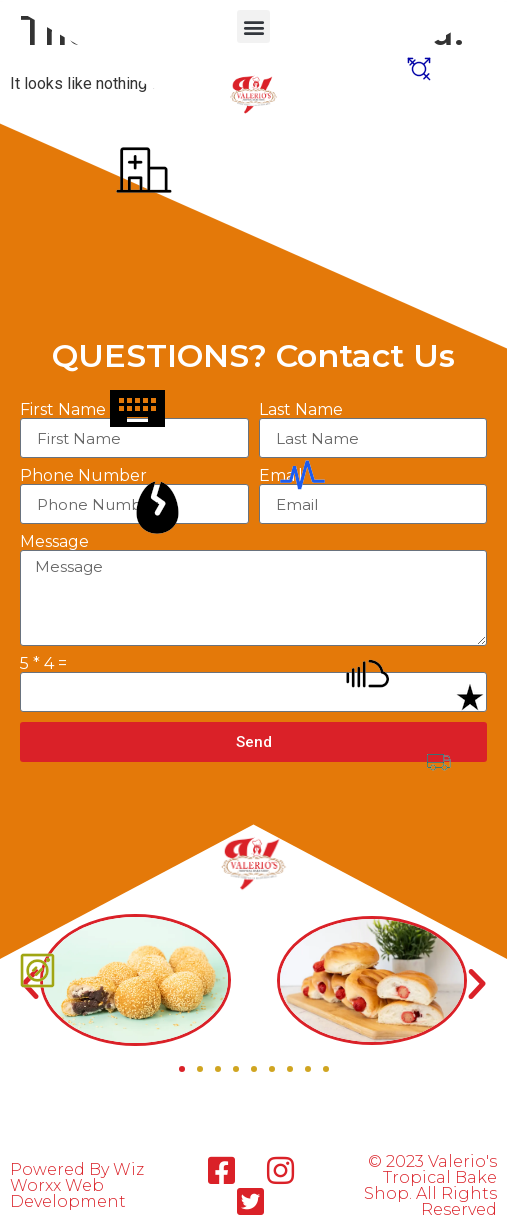 This screenshot has width=507, height=1228. Describe the element at coordinates (419, 69) in the screenshot. I see `indicates transgender identity option` at that location.